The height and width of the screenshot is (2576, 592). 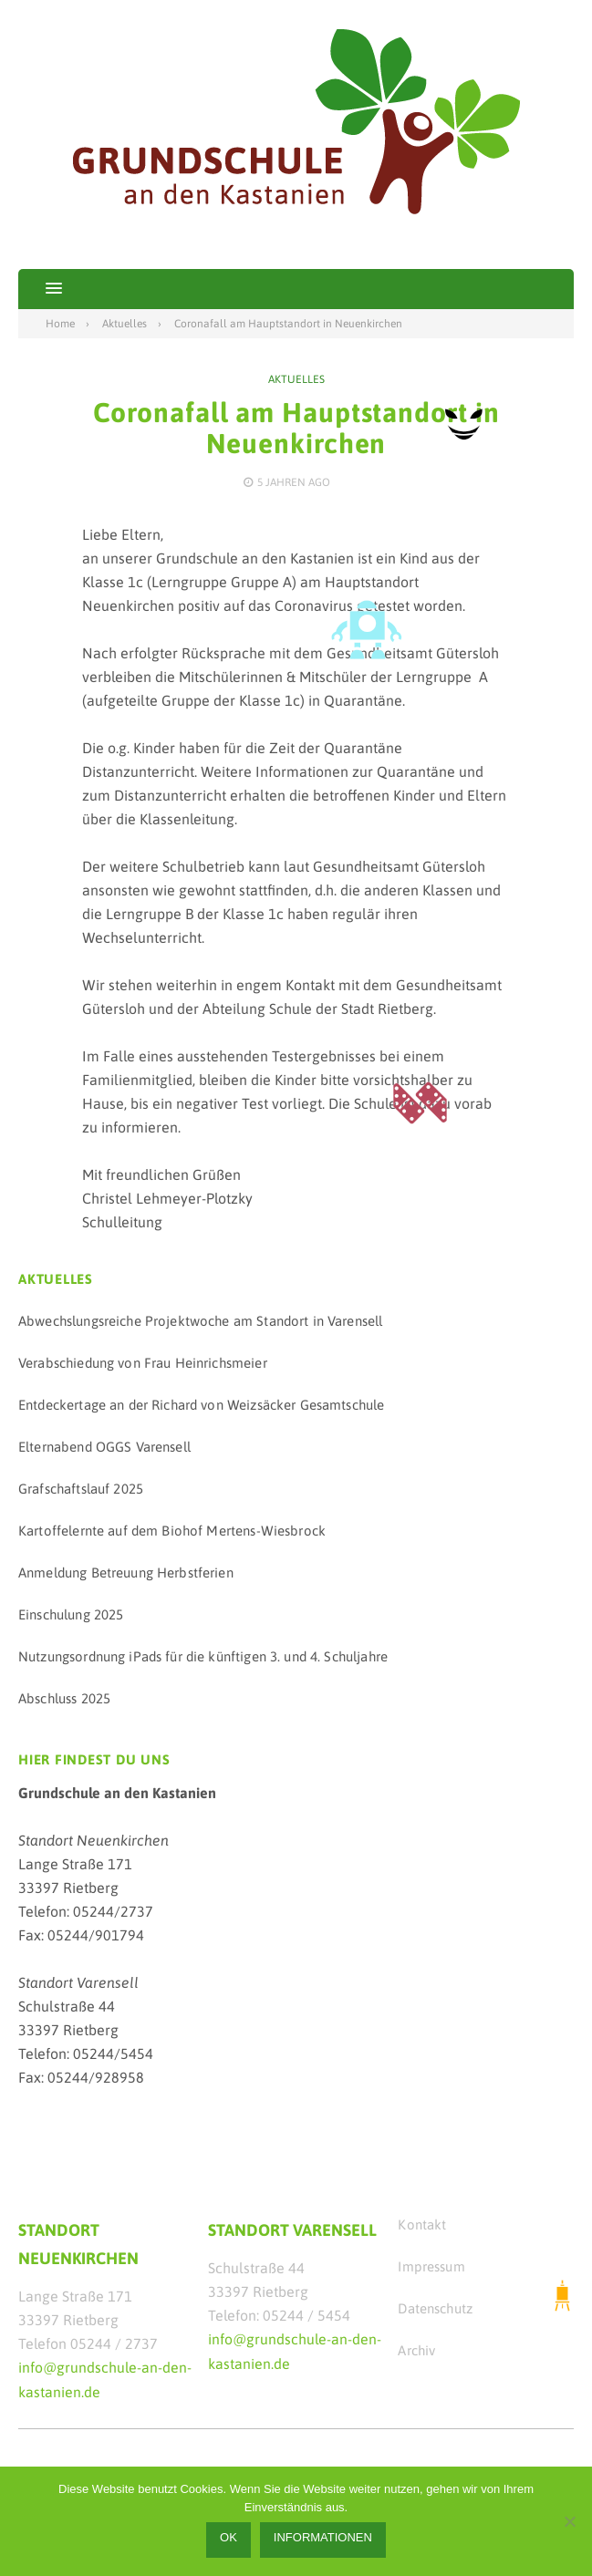 What do you see at coordinates (420, 1102) in the screenshot?
I see `access domino or tile-based games` at bounding box center [420, 1102].